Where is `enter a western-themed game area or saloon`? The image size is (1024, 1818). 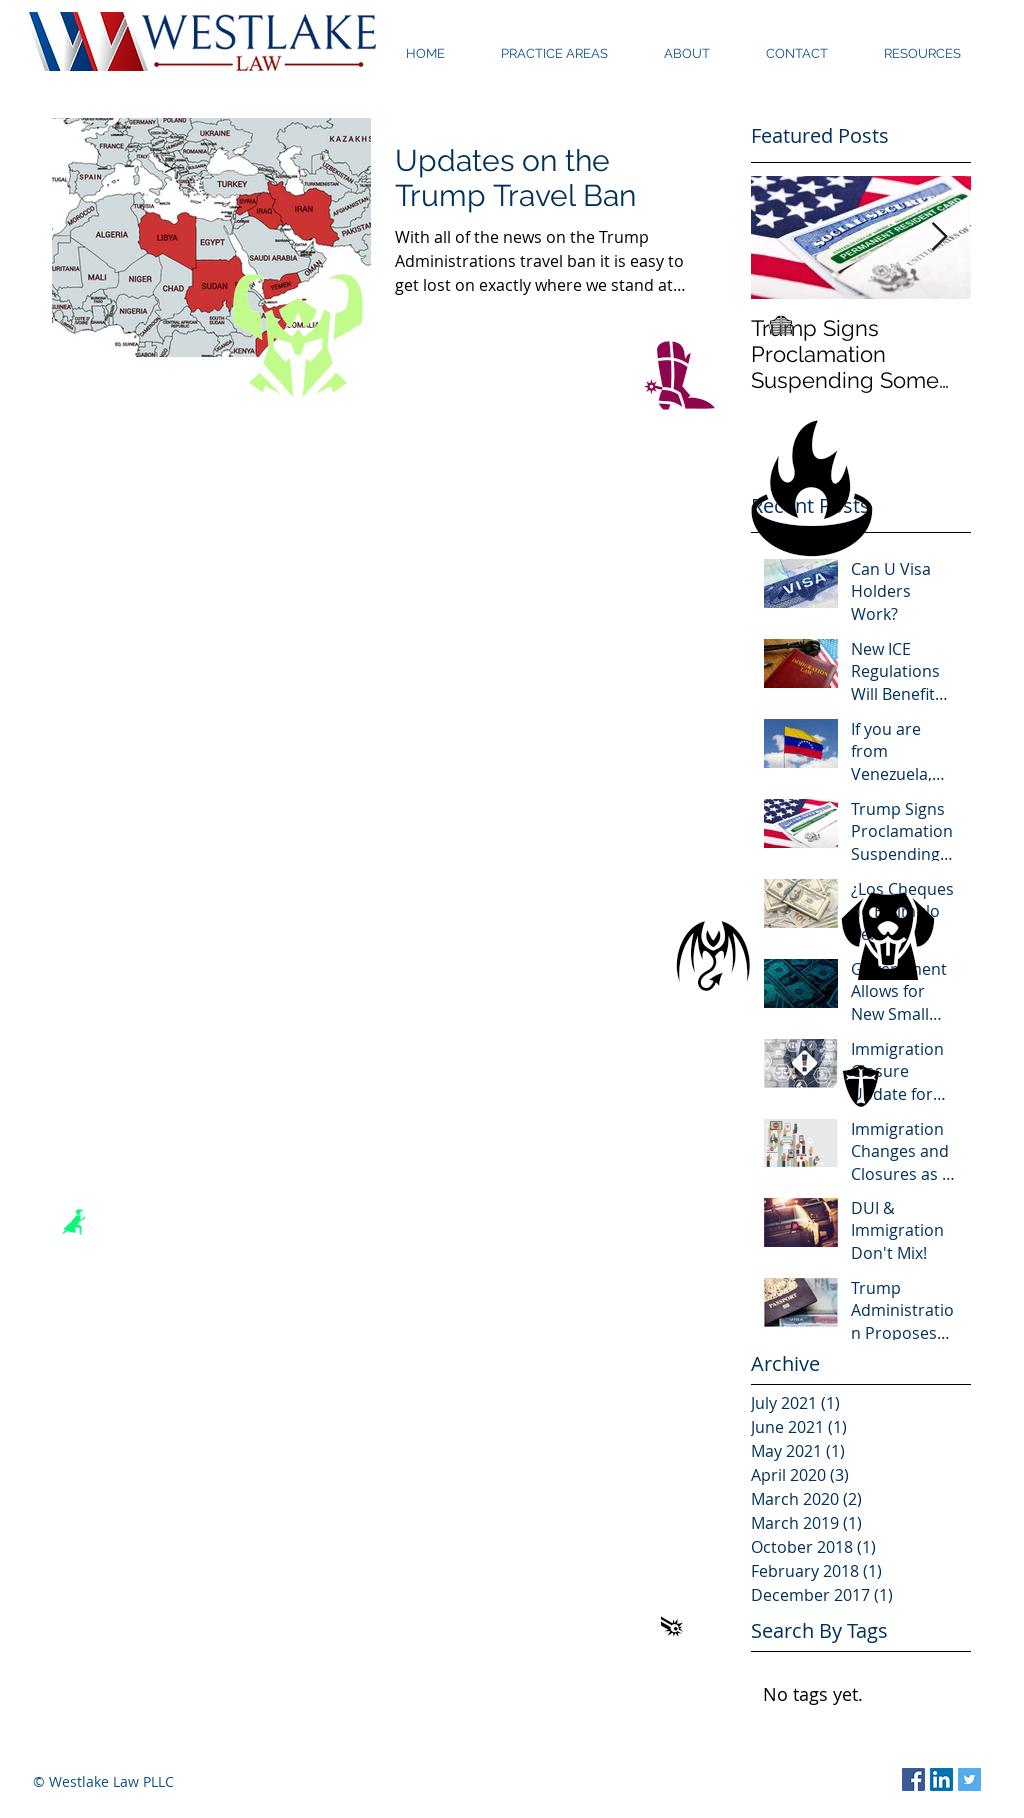
enter a western-themed game area or saloon is located at coordinates (781, 325).